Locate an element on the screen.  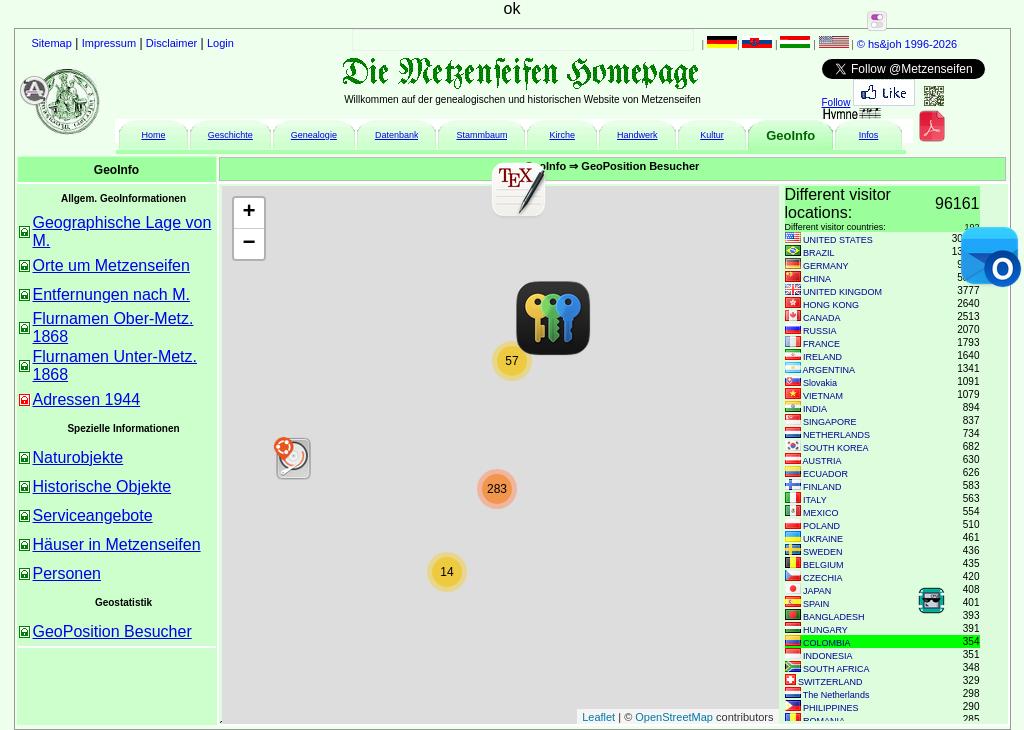
open texstudio latex editor is located at coordinates (518, 189).